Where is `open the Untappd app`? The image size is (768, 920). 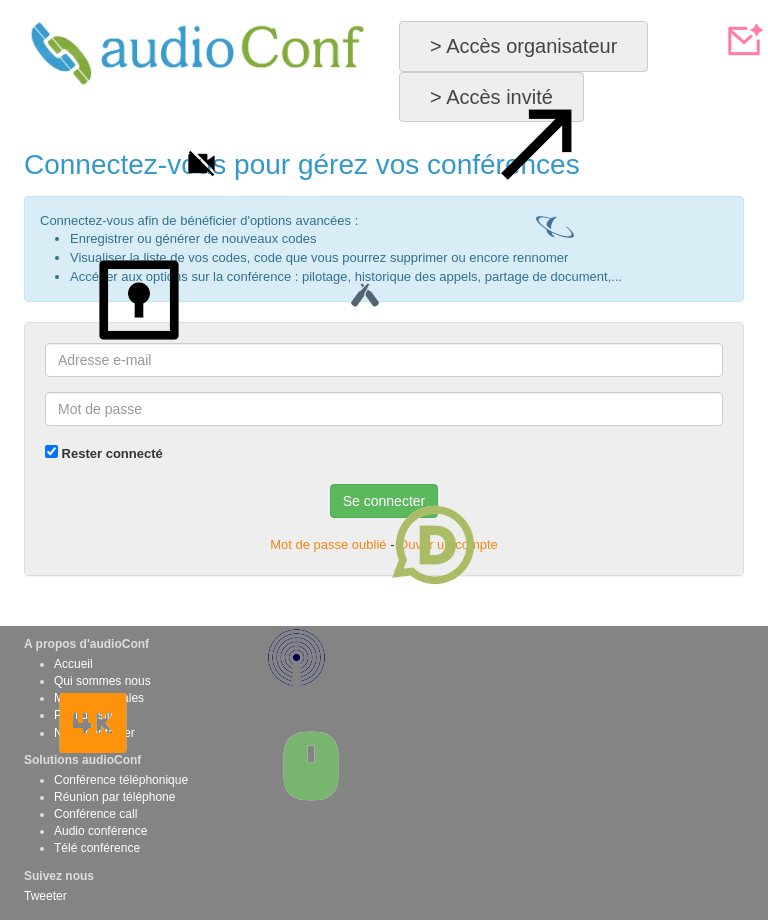
open the Untappd app is located at coordinates (365, 295).